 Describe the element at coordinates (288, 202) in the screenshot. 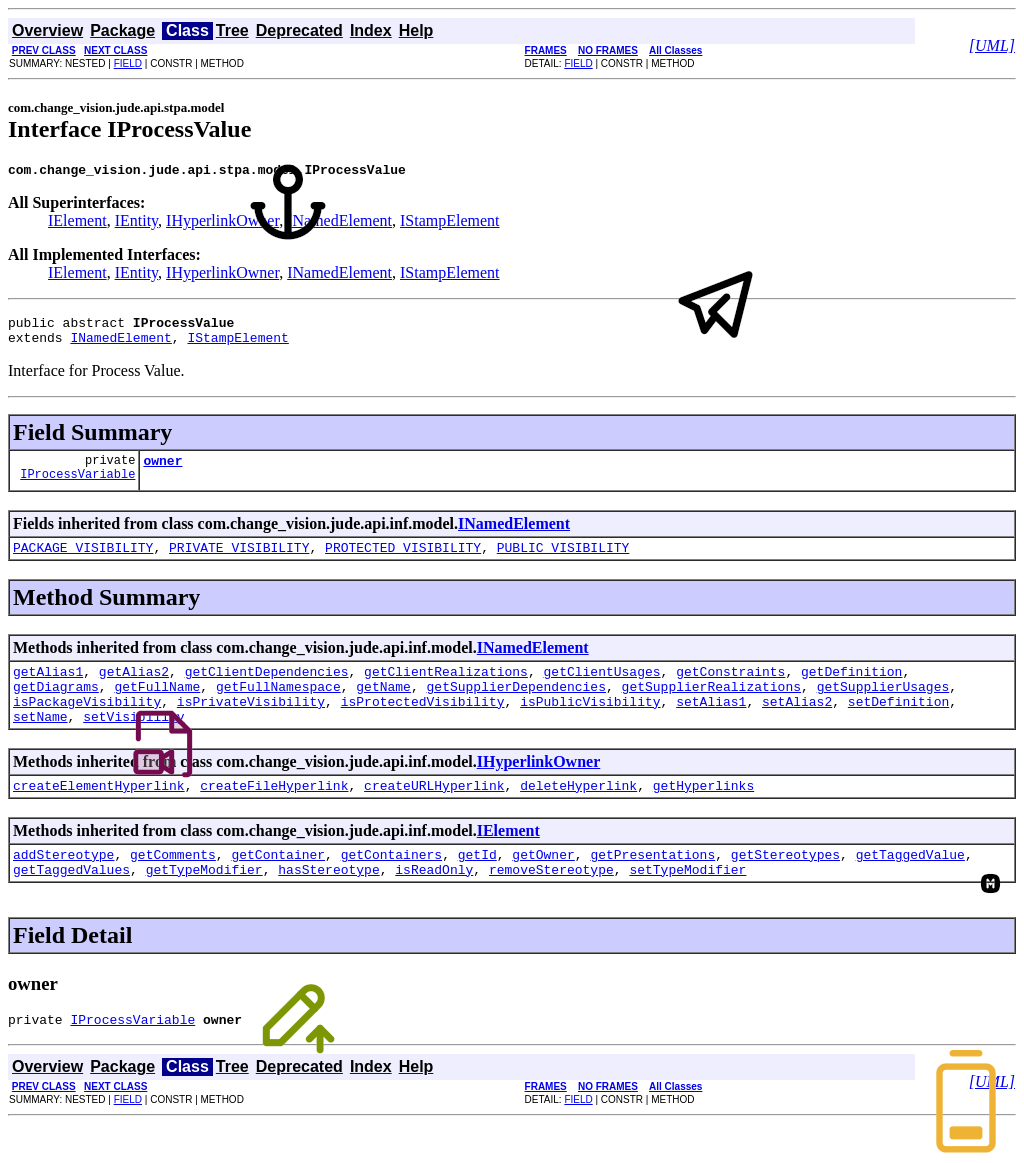

I see `anchor element to a fixed position` at that location.